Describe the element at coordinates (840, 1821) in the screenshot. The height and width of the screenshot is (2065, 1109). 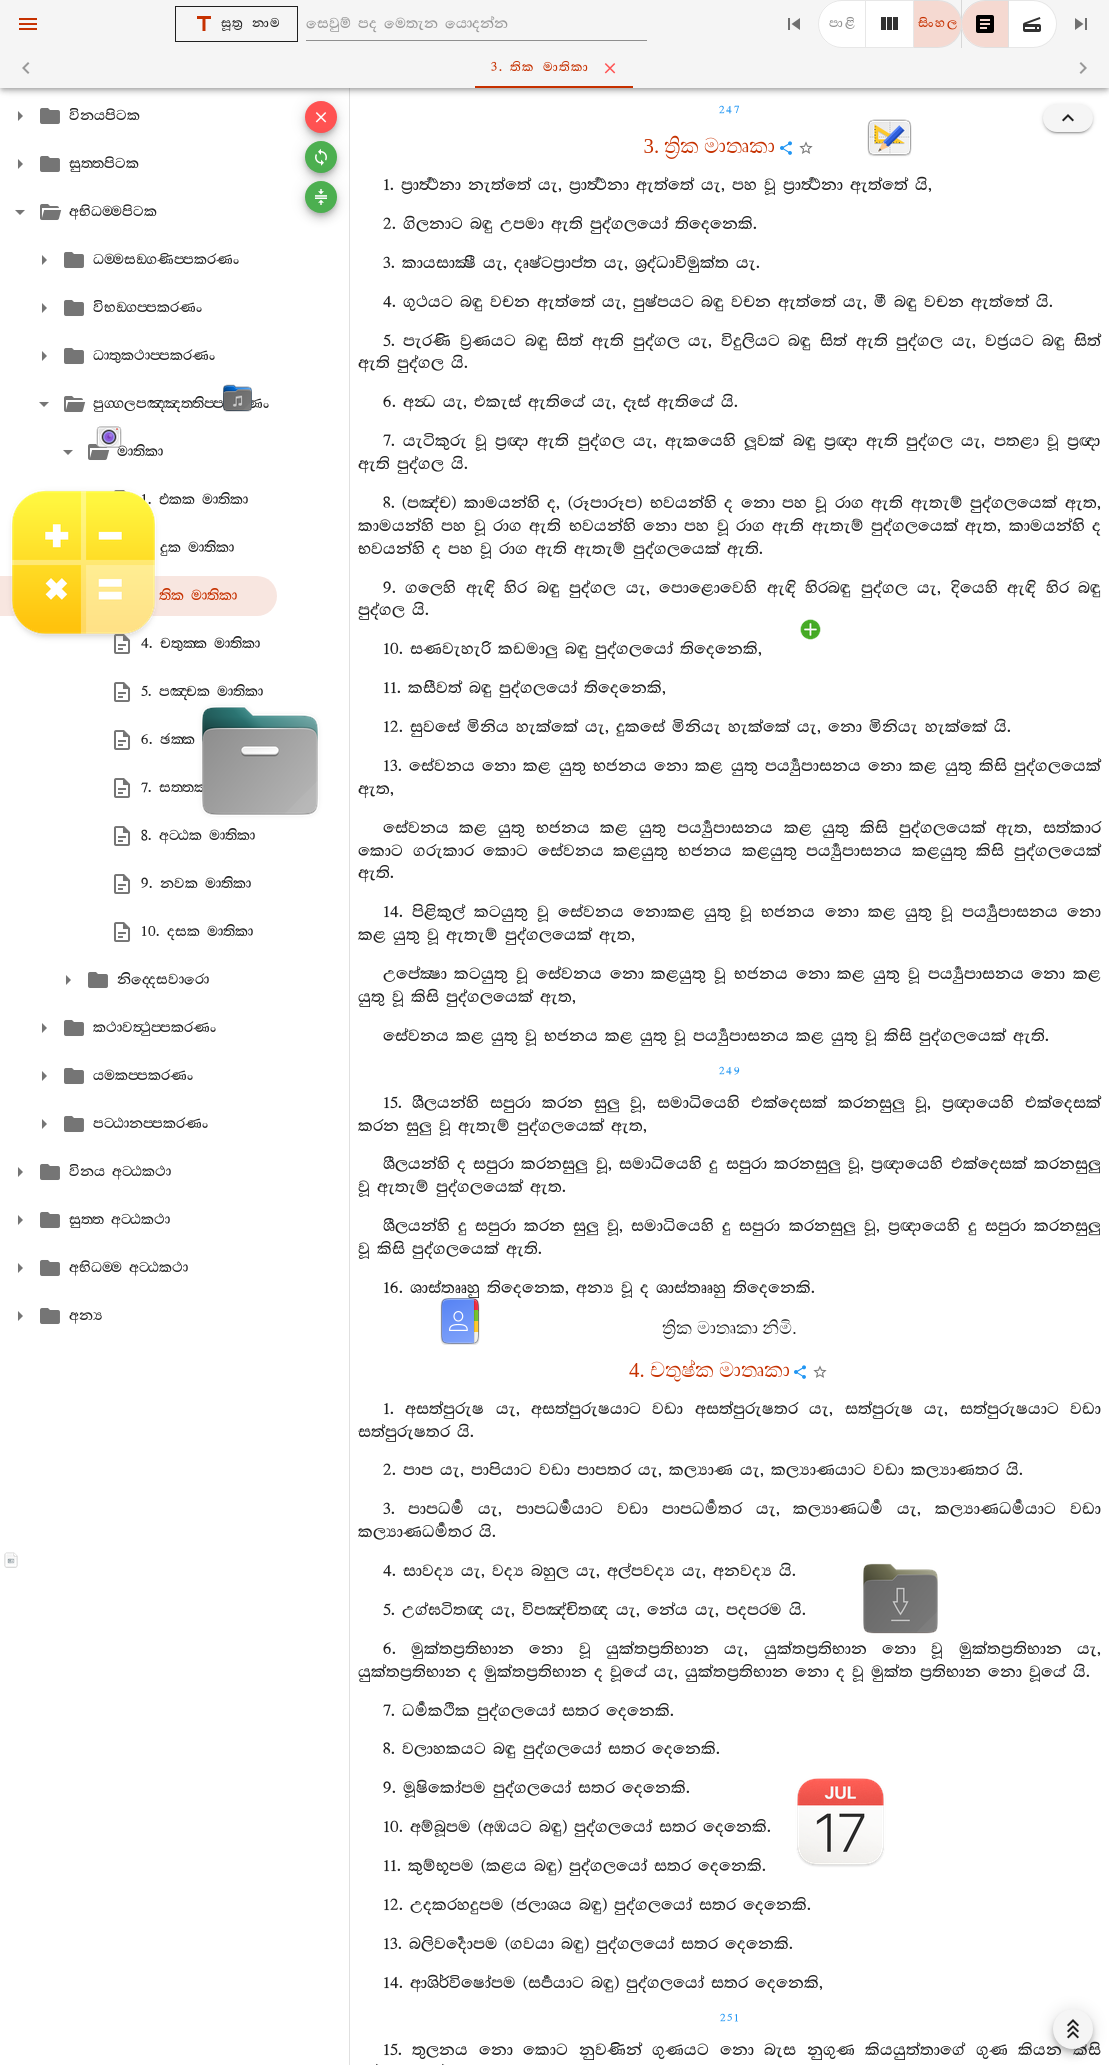
I see `open the calendar app` at that location.